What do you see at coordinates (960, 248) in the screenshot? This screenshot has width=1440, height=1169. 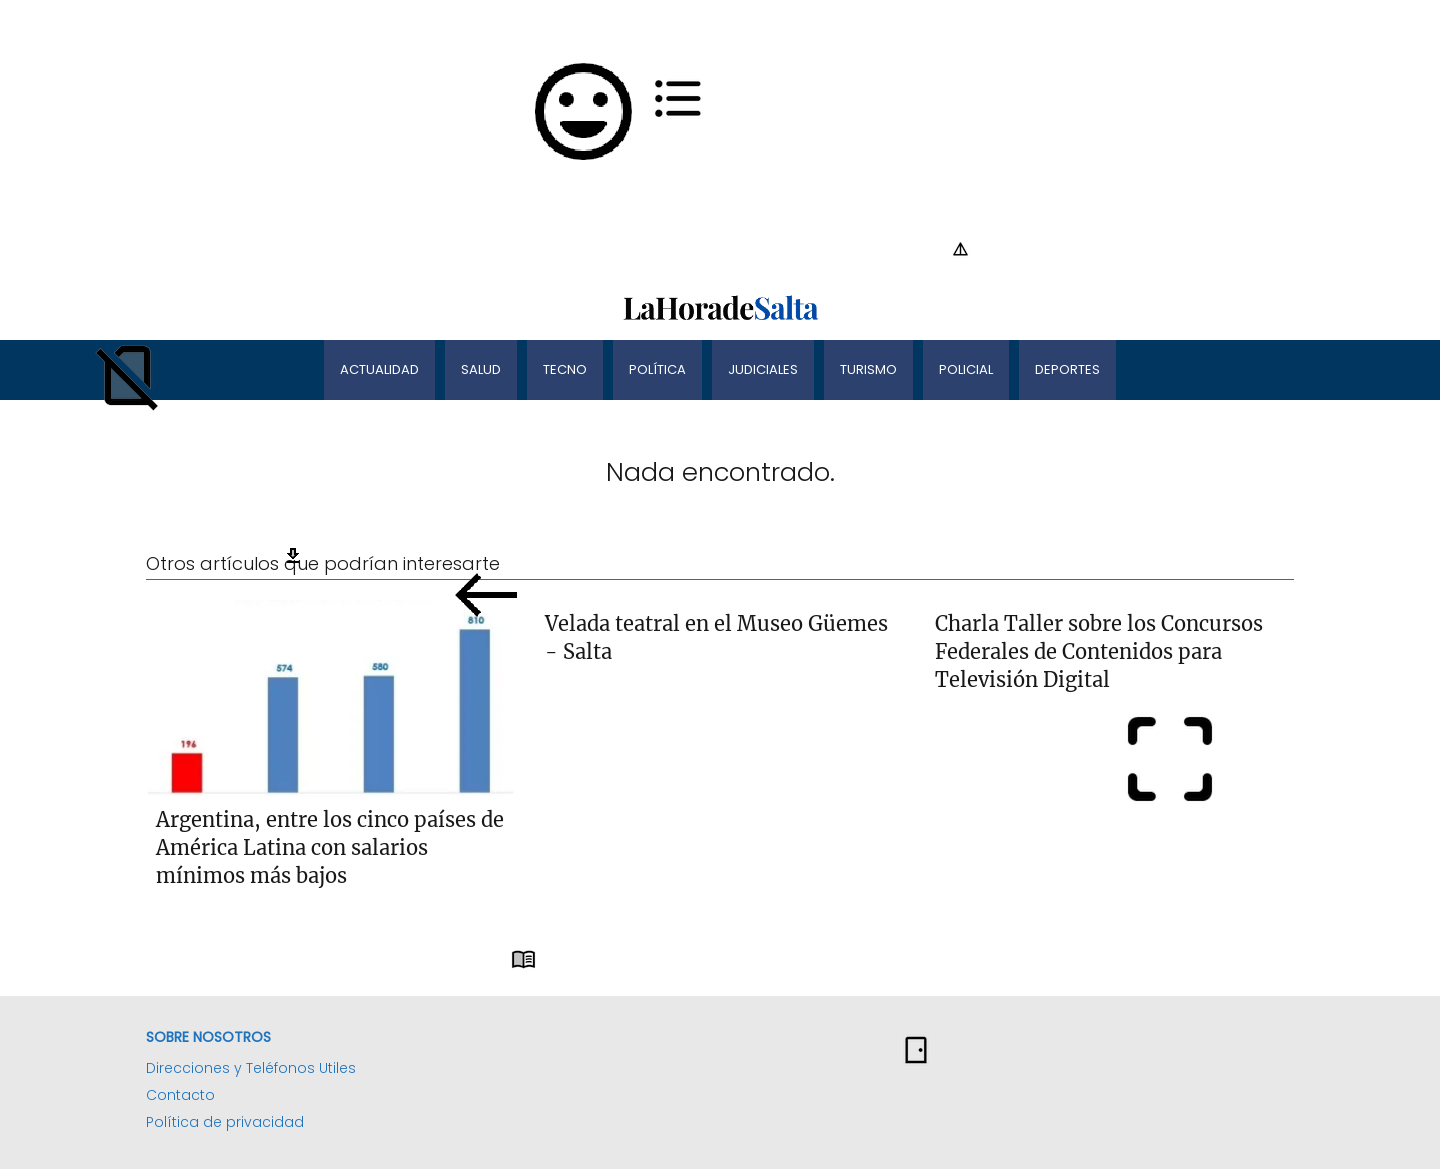 I see `view image details or metadata` at bounding box center [960, 248].